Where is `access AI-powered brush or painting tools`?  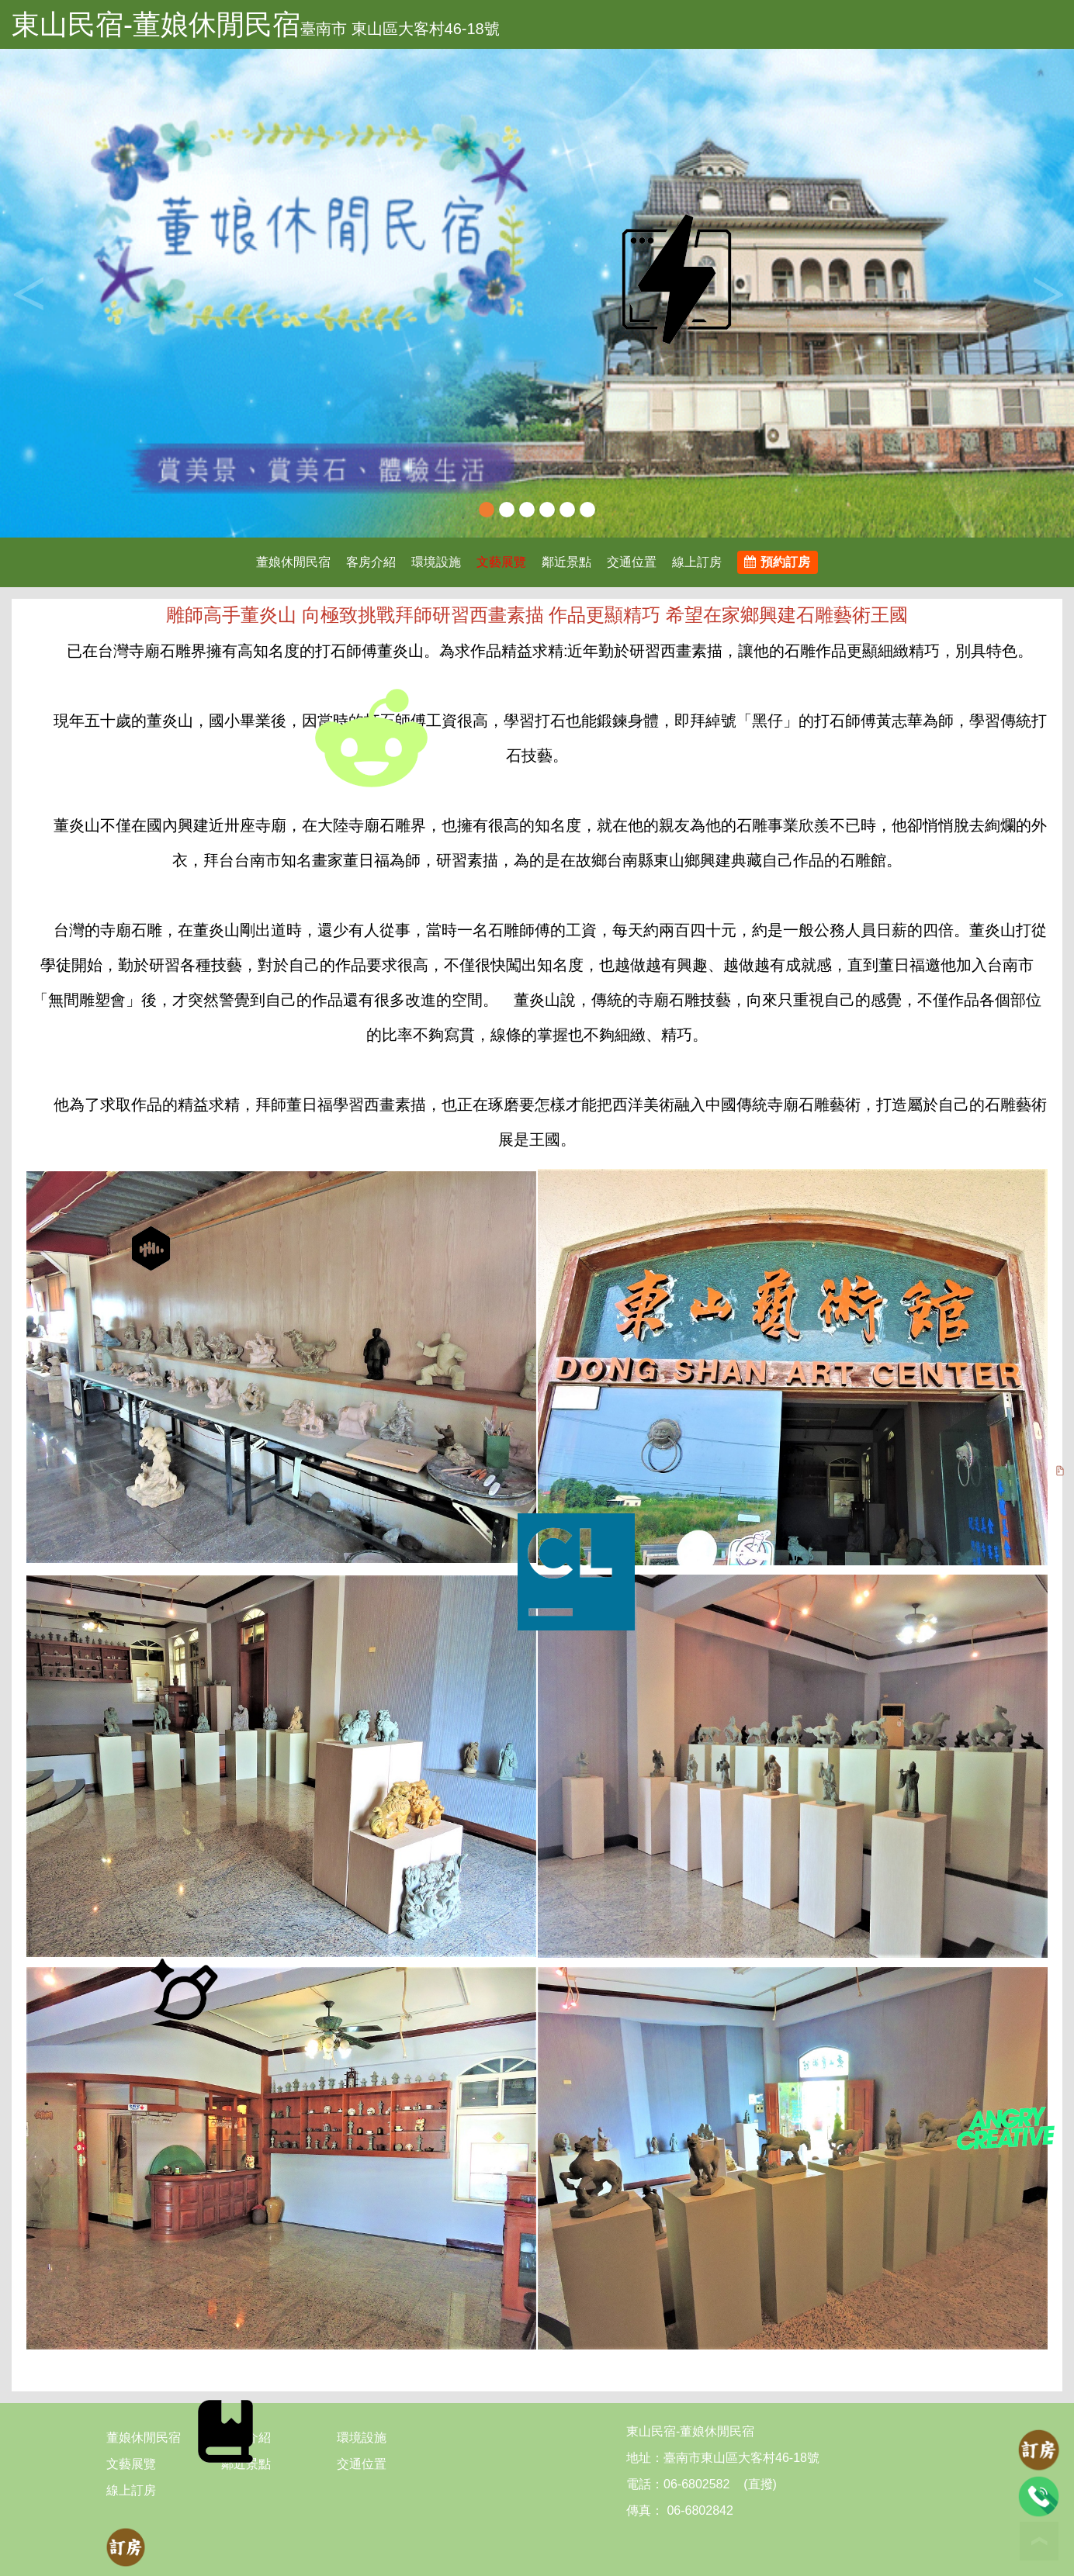
access AI-powered brush or painting tools is located at coordinates (185, 1993).